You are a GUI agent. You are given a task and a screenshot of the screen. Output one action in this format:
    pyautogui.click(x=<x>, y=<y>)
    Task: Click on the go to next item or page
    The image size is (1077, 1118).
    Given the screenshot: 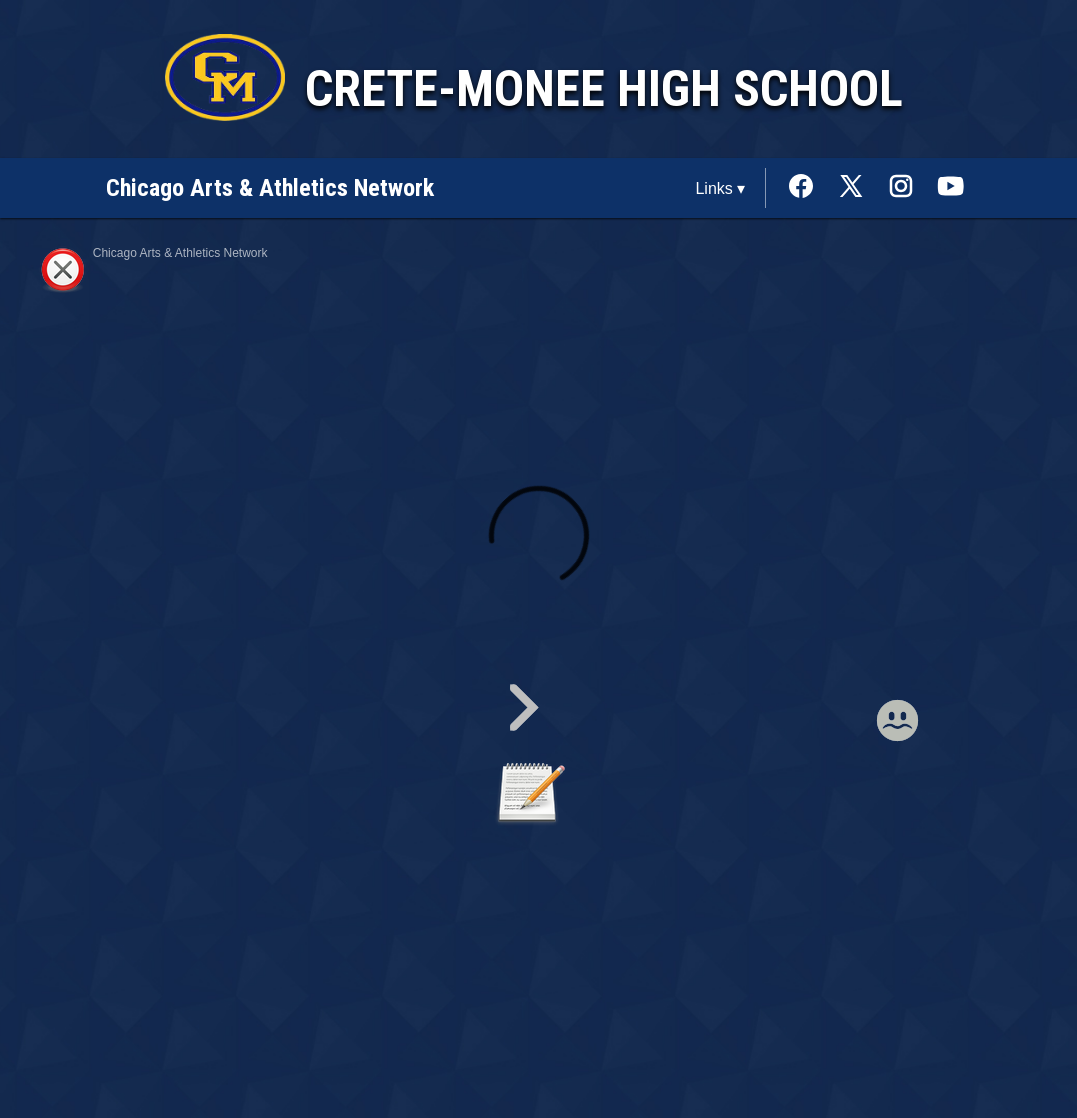 What is the action you would take?
    pyautogui.click(x=525, y=707)
    